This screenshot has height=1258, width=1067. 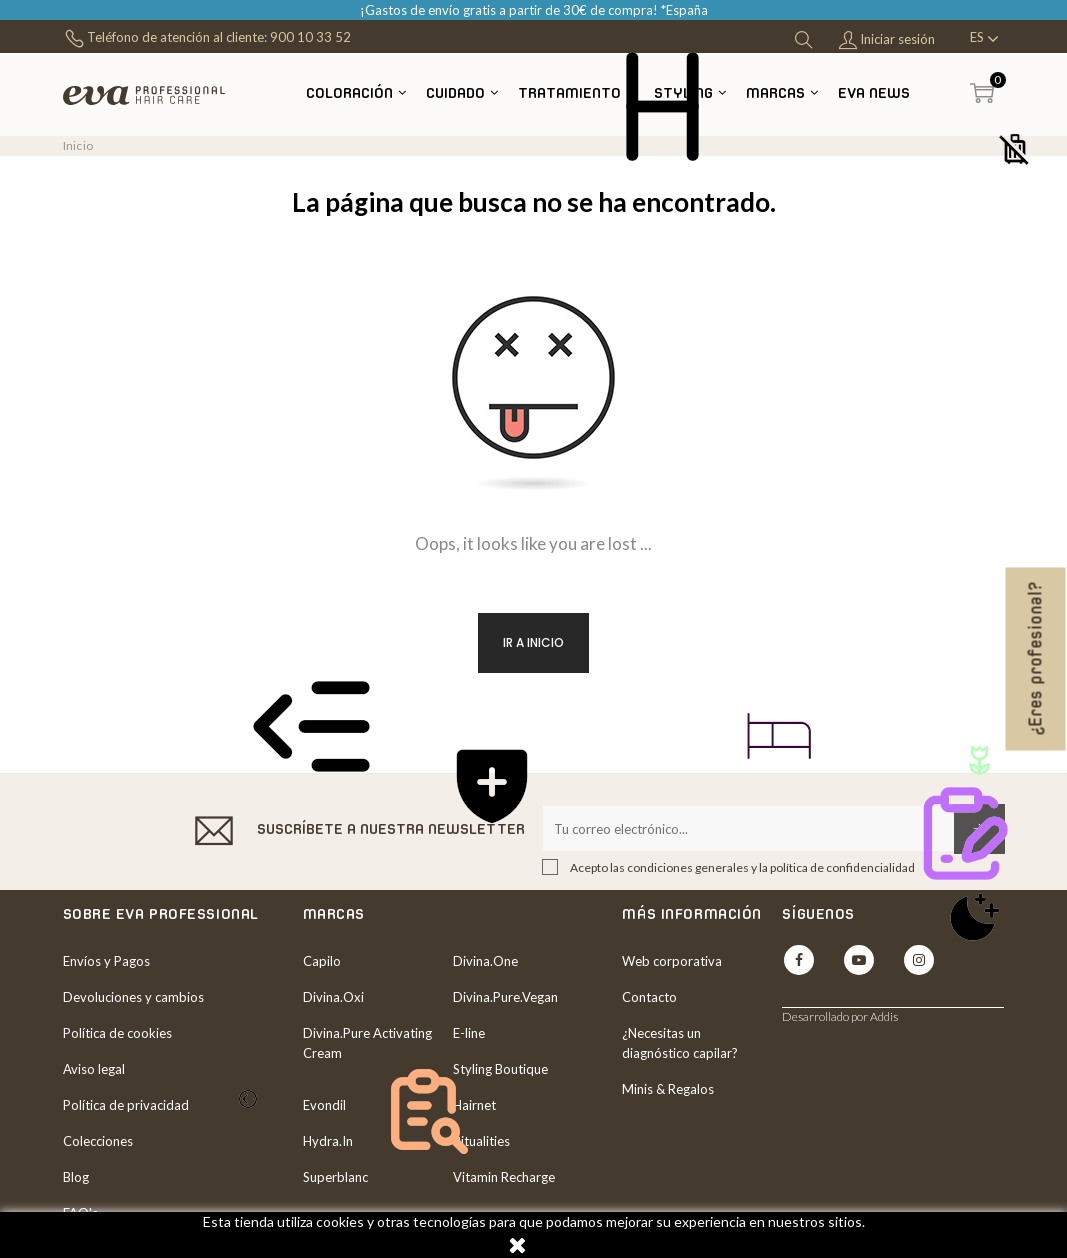 What do you see at coordinates (427, 1109) in the screenshot?
I see `search through reports or documents` at bounding box center [427, 1109].